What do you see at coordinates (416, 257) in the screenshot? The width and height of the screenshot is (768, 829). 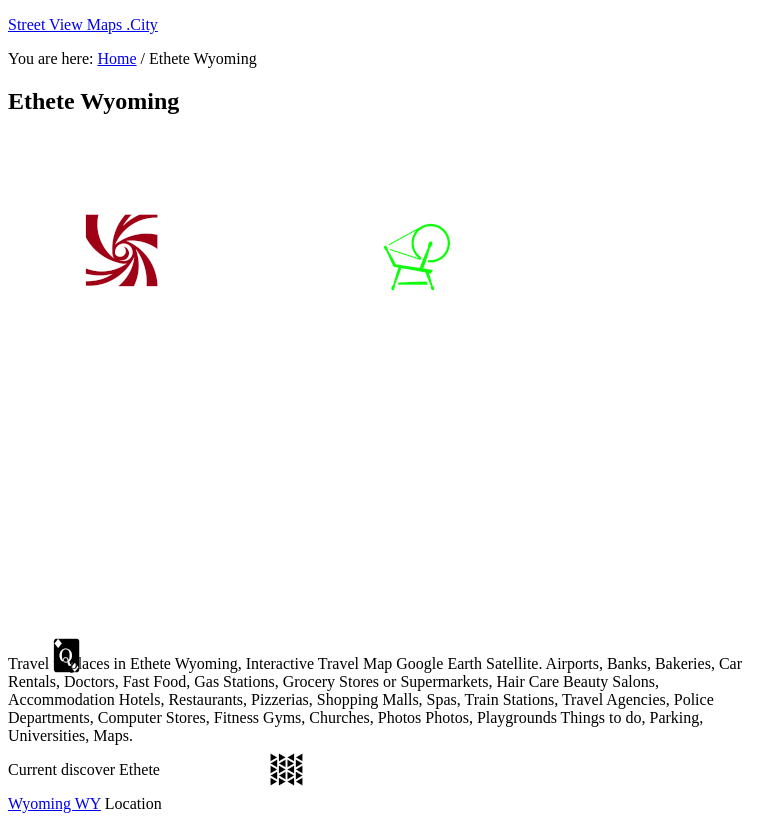 I see `spinning wheel crafting or fiber arts activity` at bounding box center [416, 257].